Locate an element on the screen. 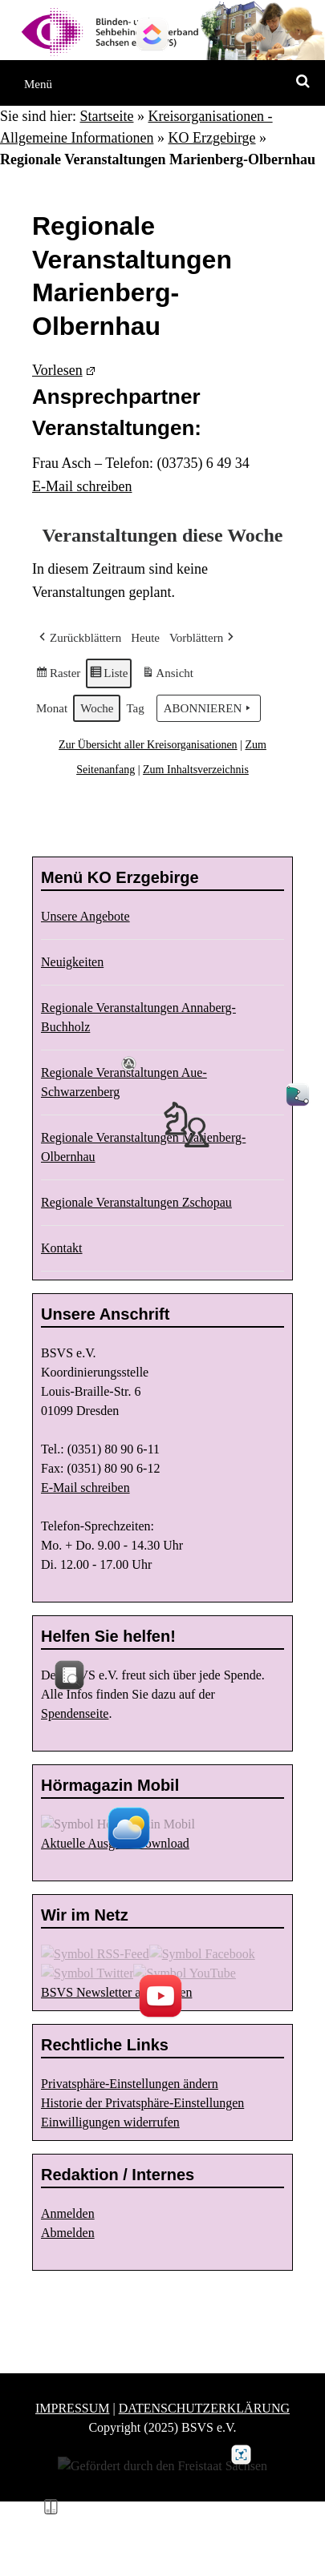  view system logs and activity history is located at coordinates (69, 1675).